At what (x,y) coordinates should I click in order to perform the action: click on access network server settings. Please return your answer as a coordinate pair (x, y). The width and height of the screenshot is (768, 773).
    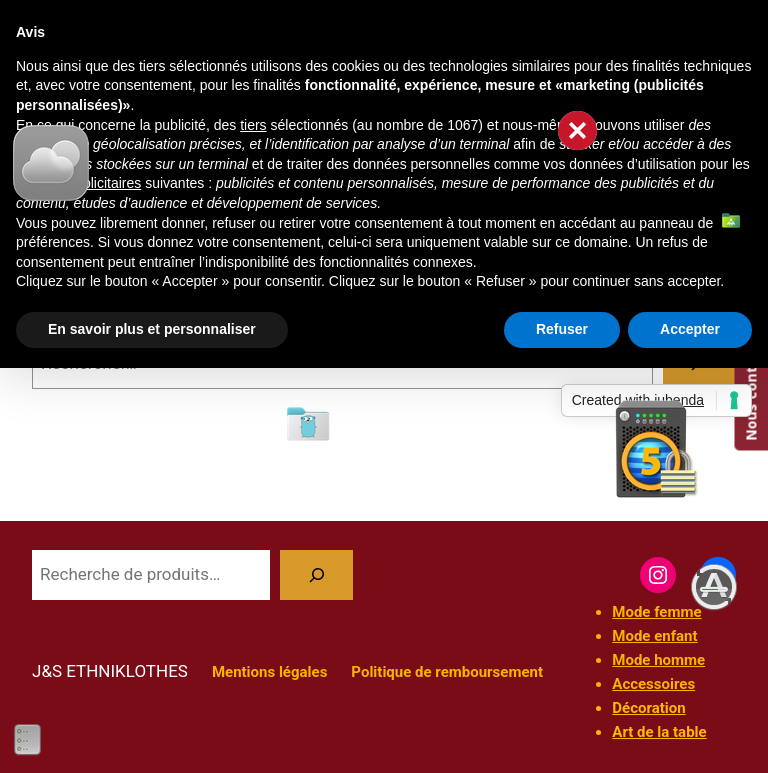
    Looking at the image, I should click on (27, 739).